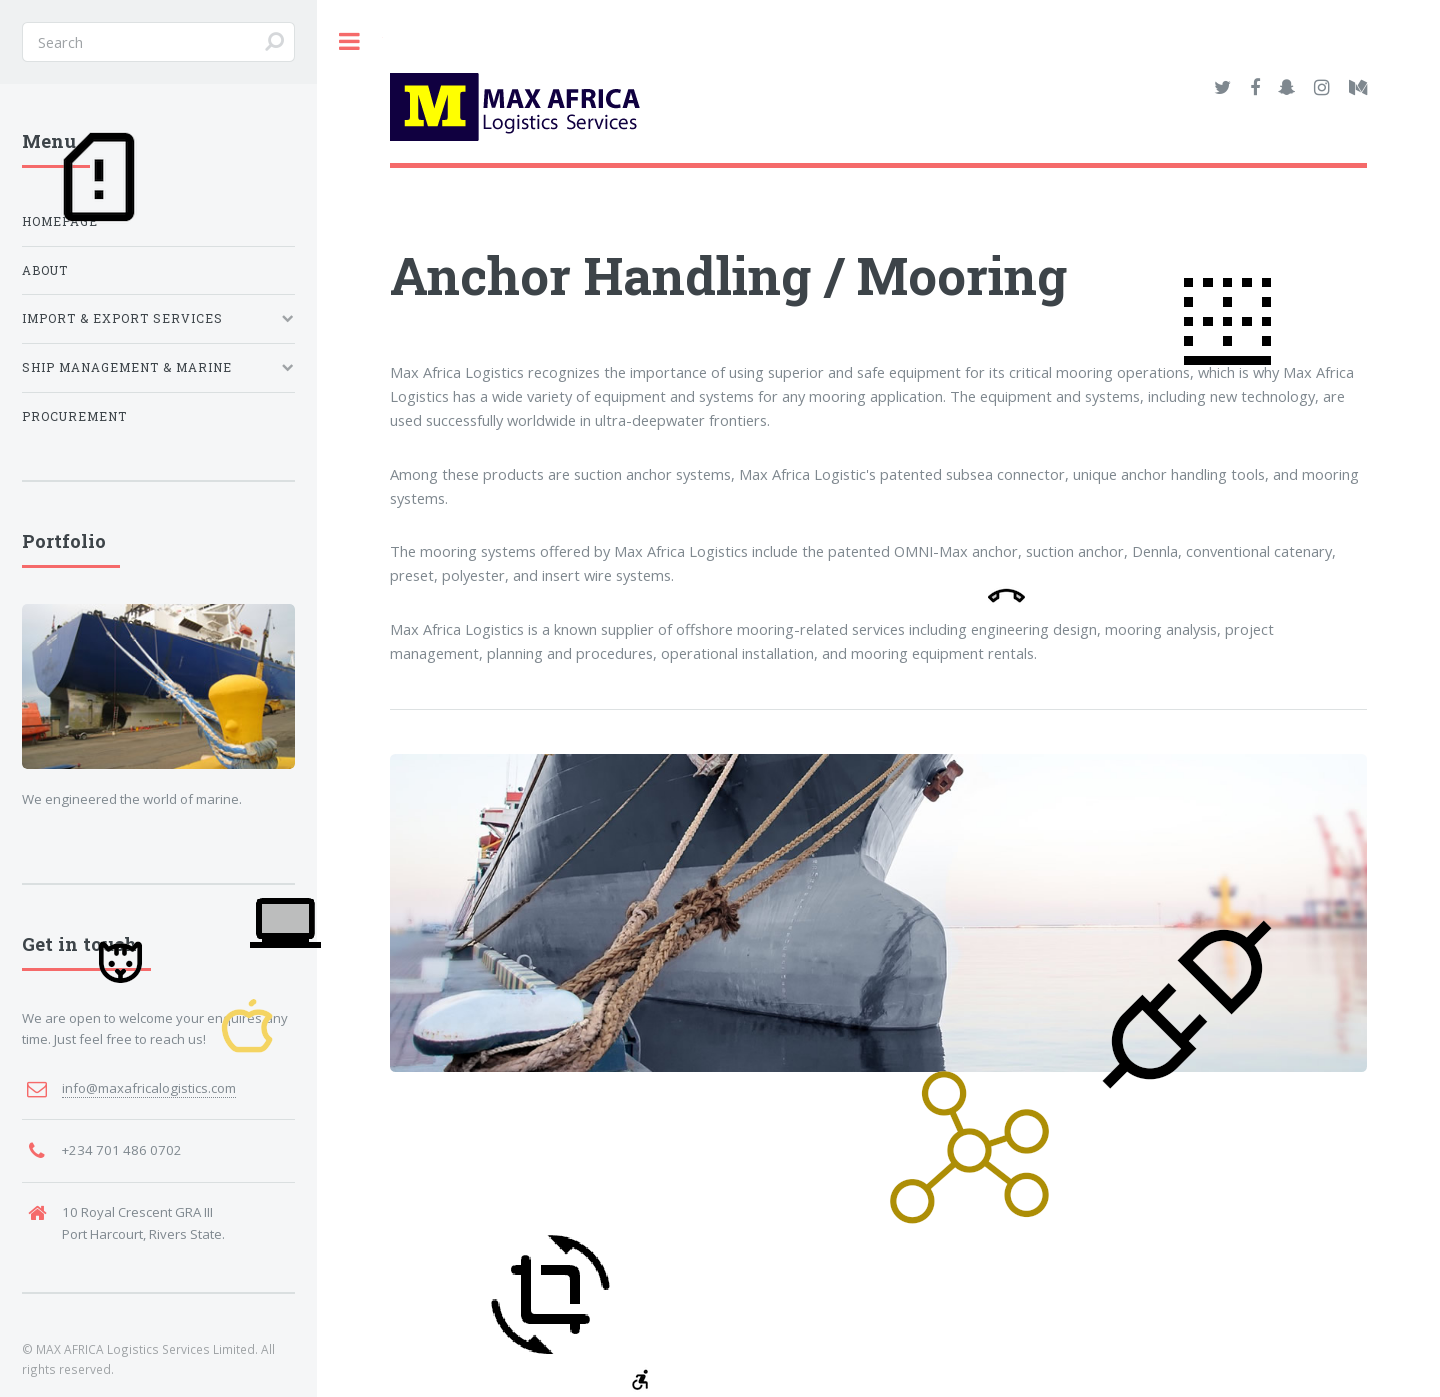 This screenshot has width=1440, height=1397. What do you see at coordinates (120, 961) in the screenshot?
I see `view pet-related content or settings` at bounding box center [120, 961].